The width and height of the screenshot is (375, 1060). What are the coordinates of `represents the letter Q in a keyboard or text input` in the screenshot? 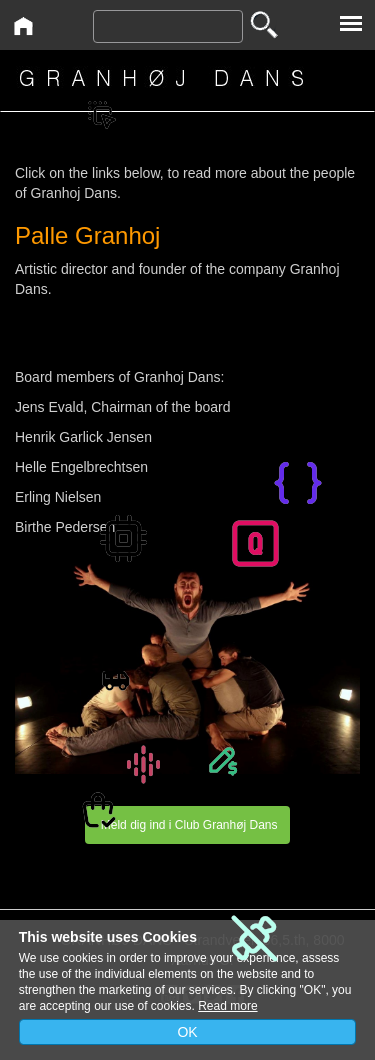 It's located at (255, 543).